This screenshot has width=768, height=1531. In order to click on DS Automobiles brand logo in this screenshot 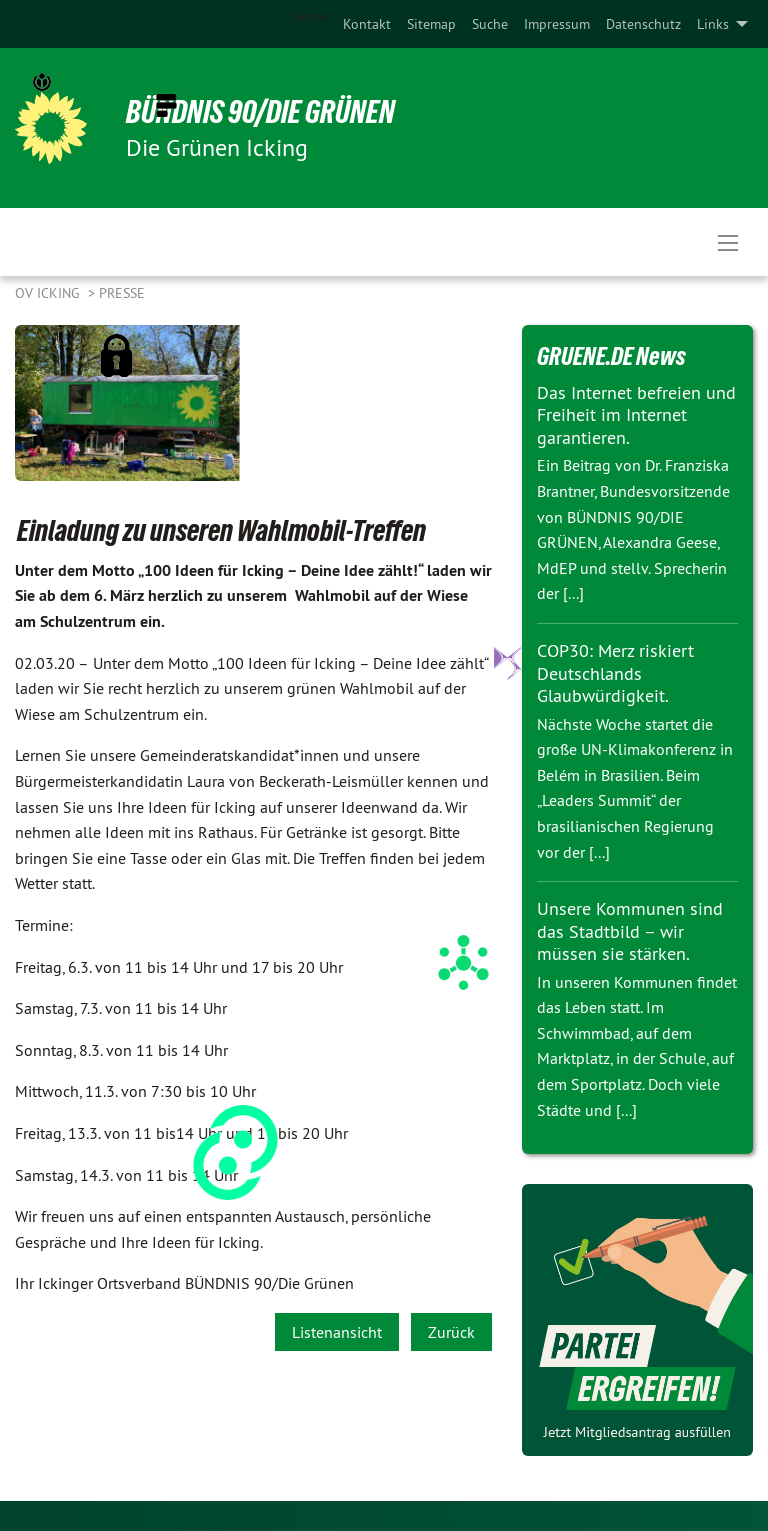, I will do `click(507, 663)`.